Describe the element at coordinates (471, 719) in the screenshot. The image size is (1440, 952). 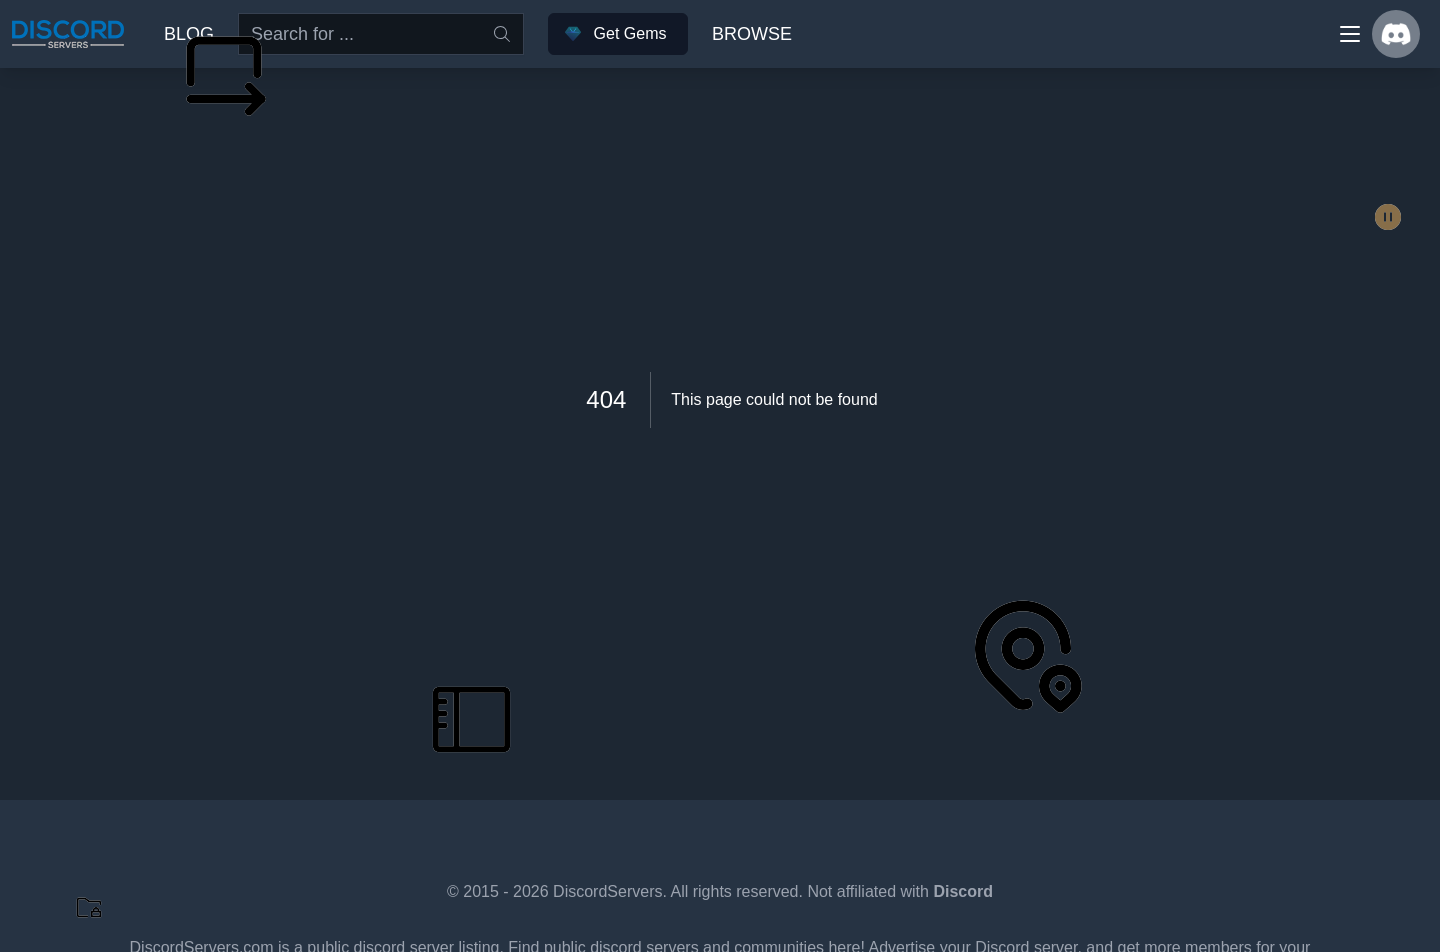
I see `toggle the sidebar panel` at that location.